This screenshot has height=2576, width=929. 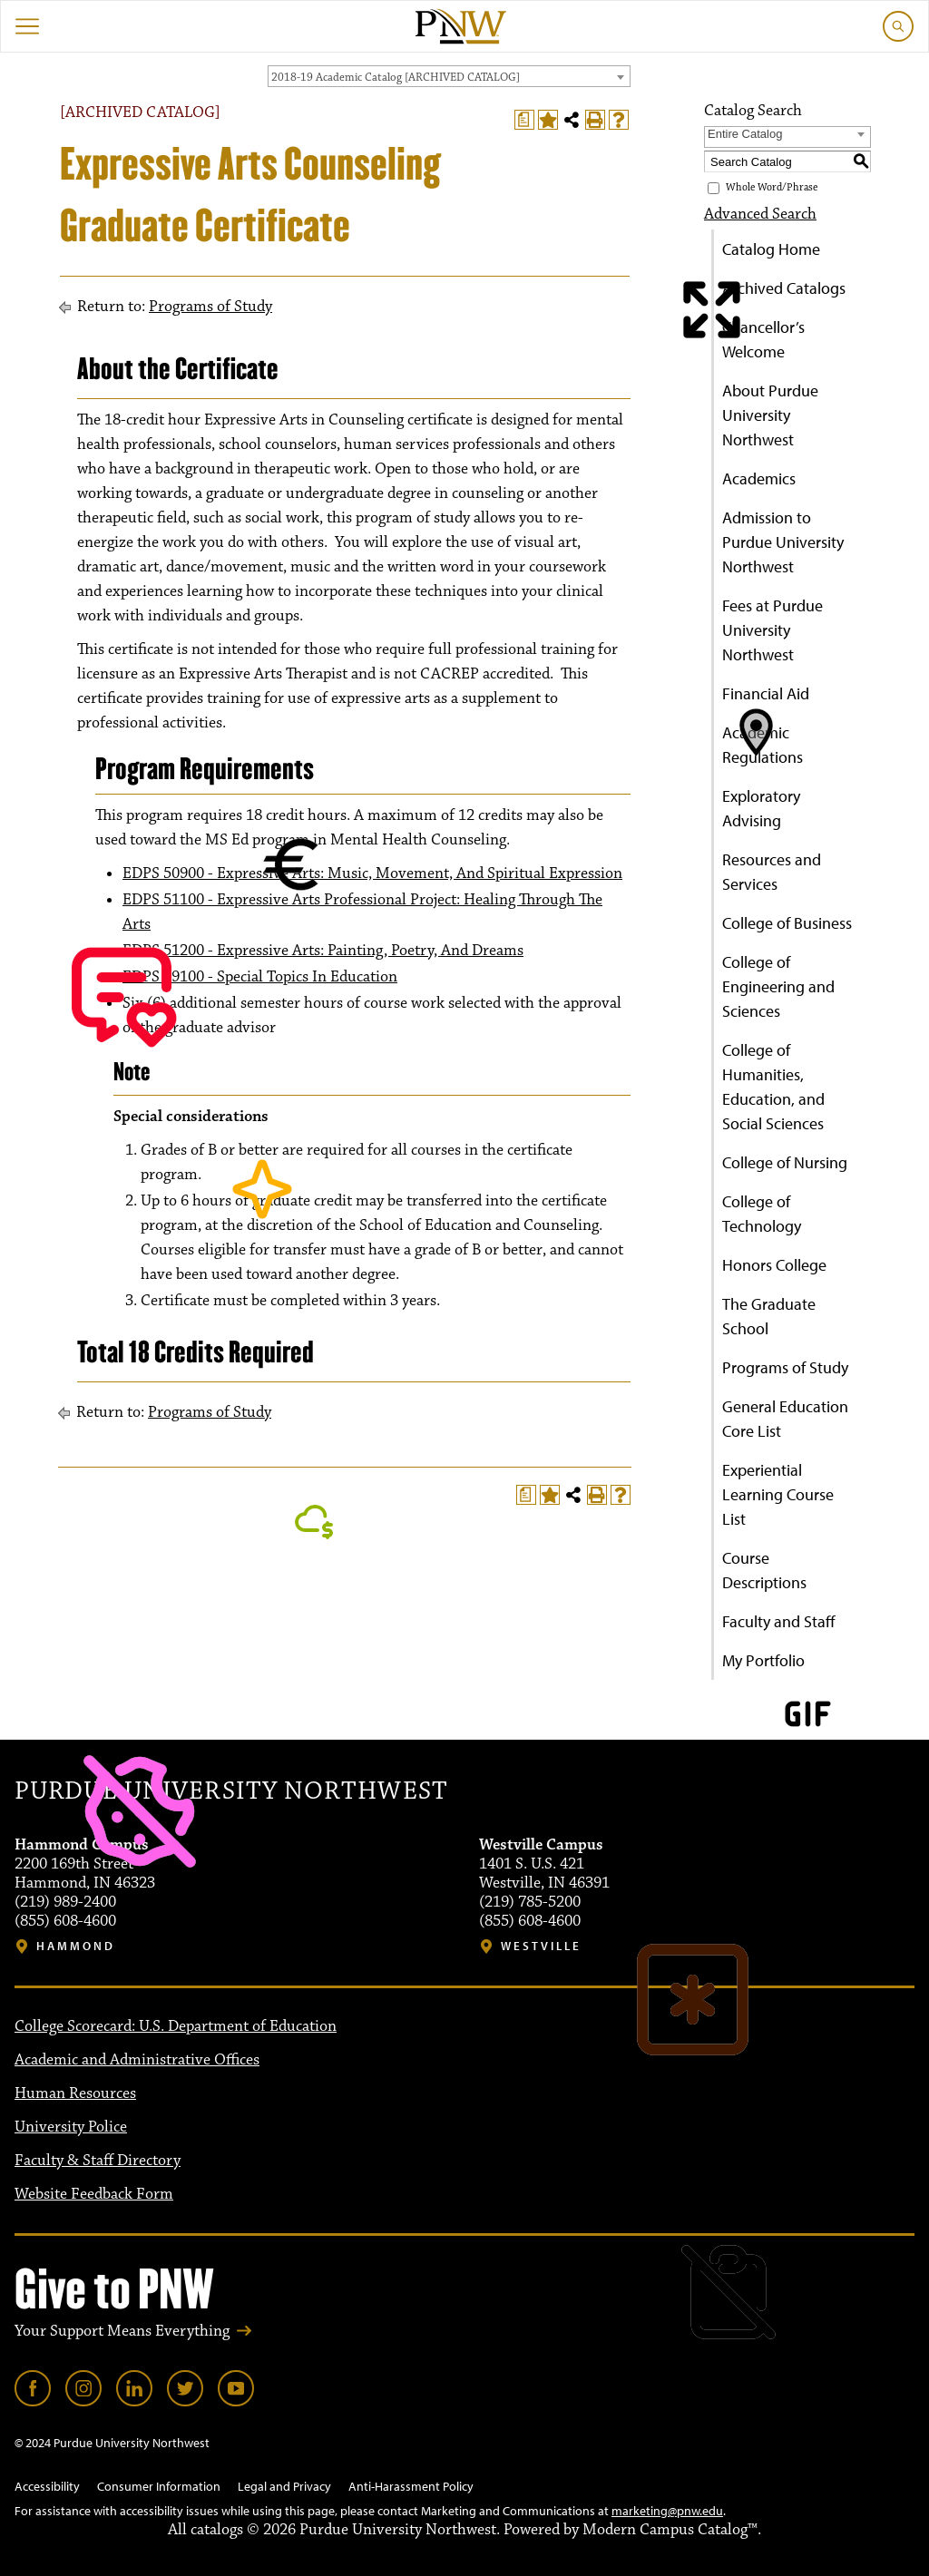 I want to click on clipboard access disabled, so click(x=729, y=2292).